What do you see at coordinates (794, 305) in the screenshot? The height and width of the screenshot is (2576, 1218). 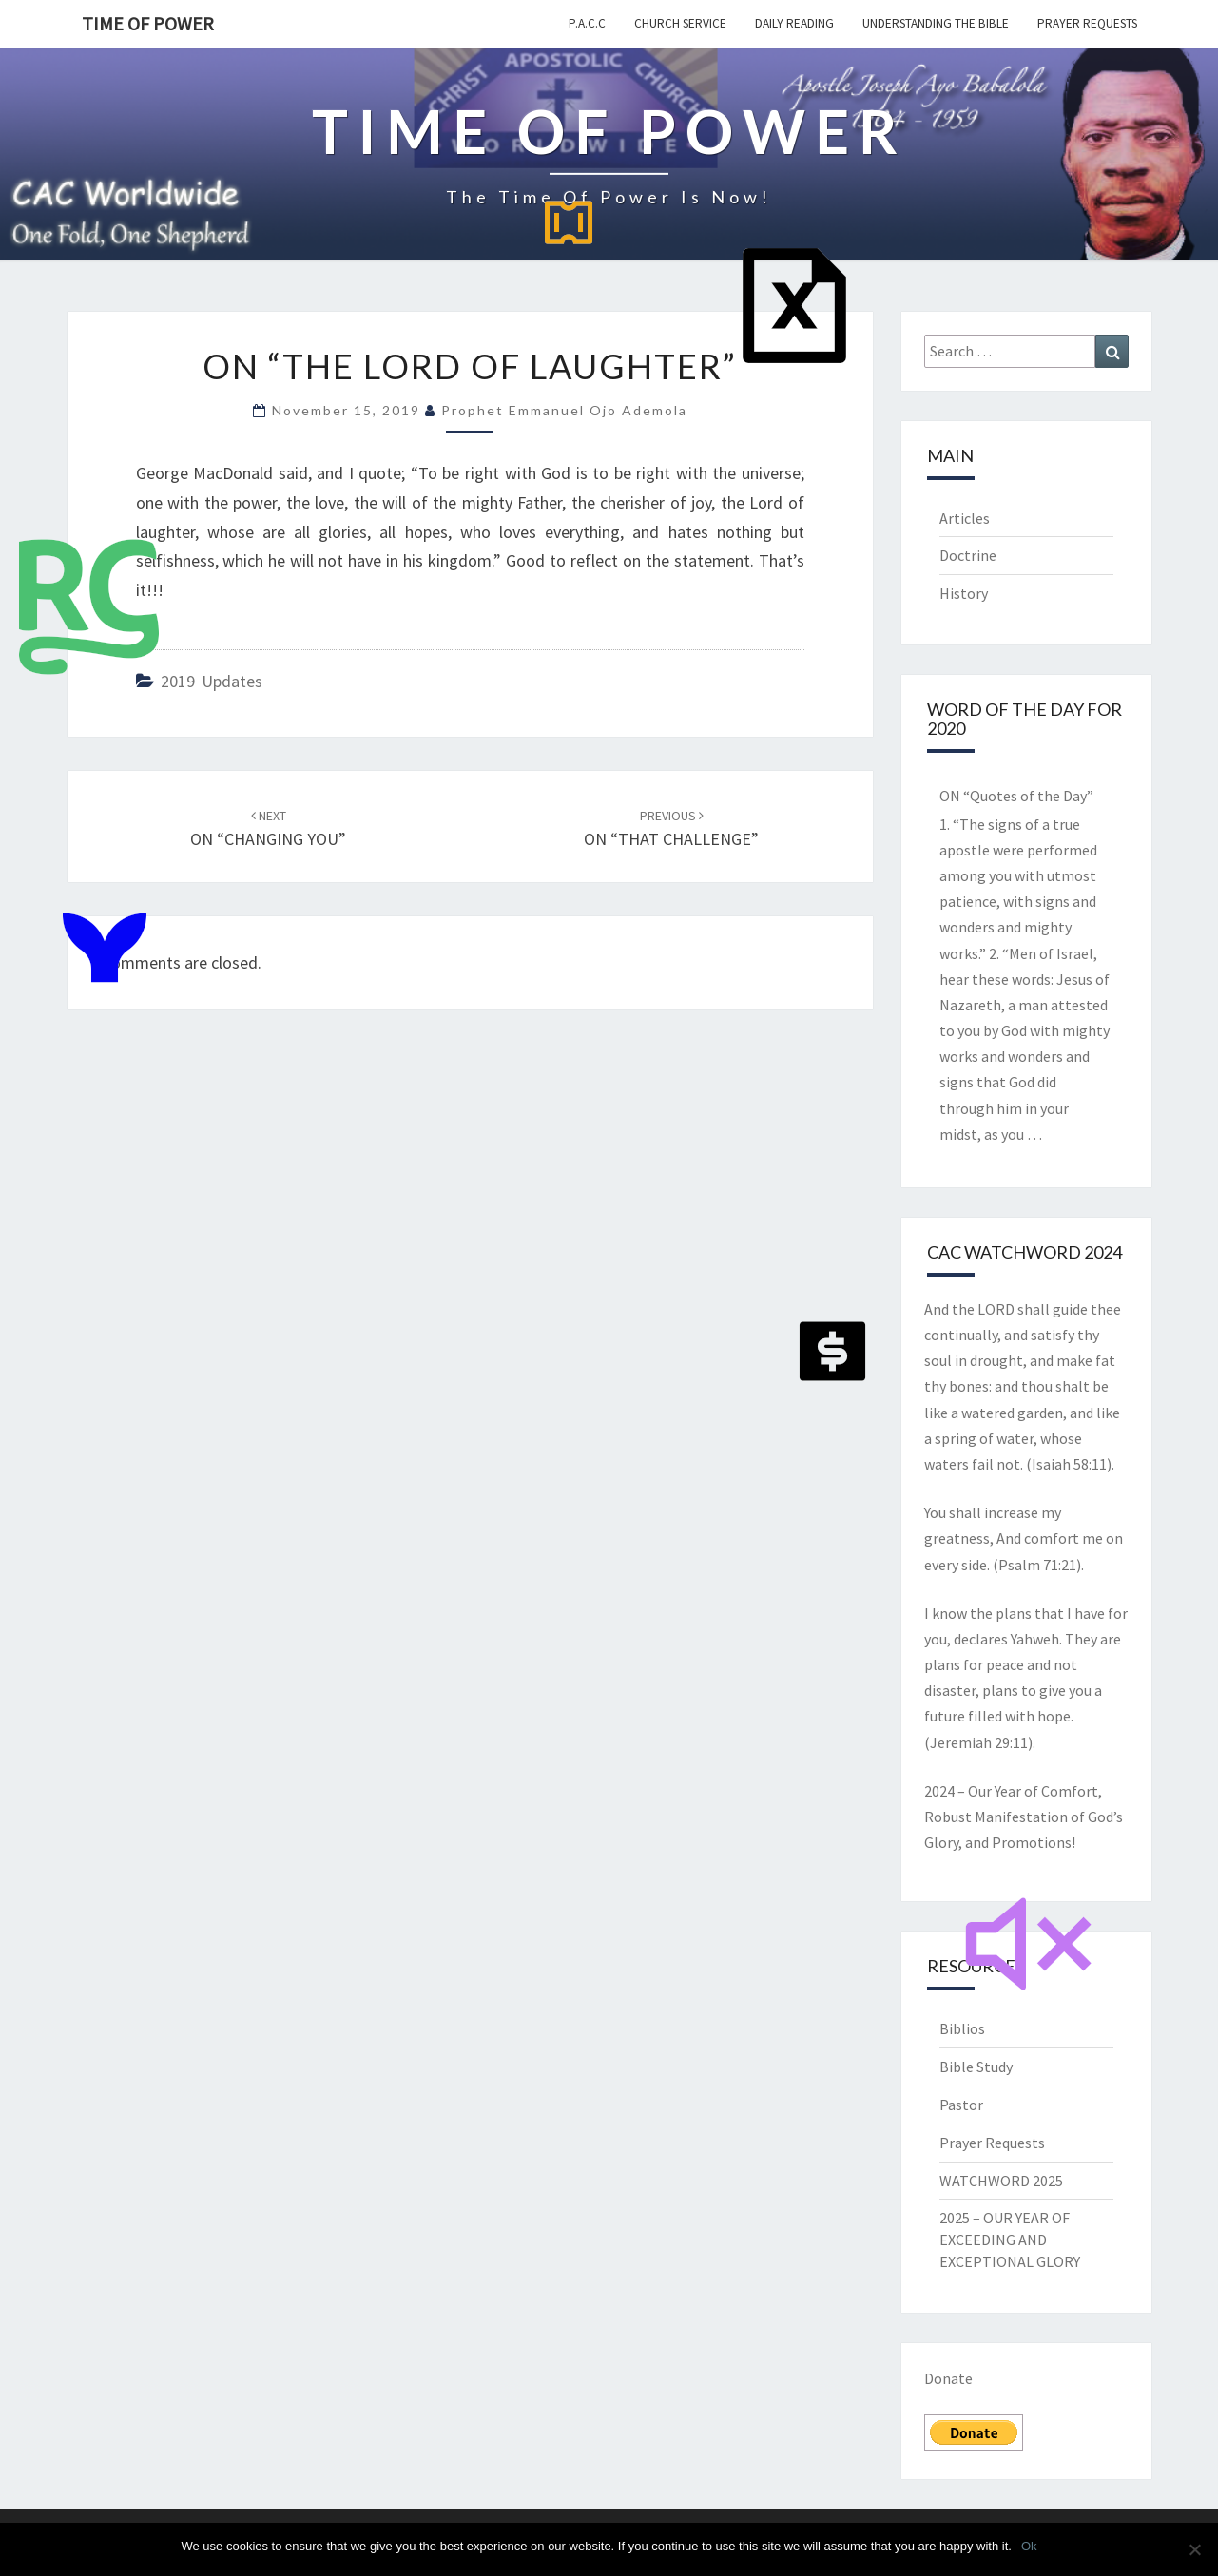 I see `open an excel spreadsheet` at bounding box center [794, 305].